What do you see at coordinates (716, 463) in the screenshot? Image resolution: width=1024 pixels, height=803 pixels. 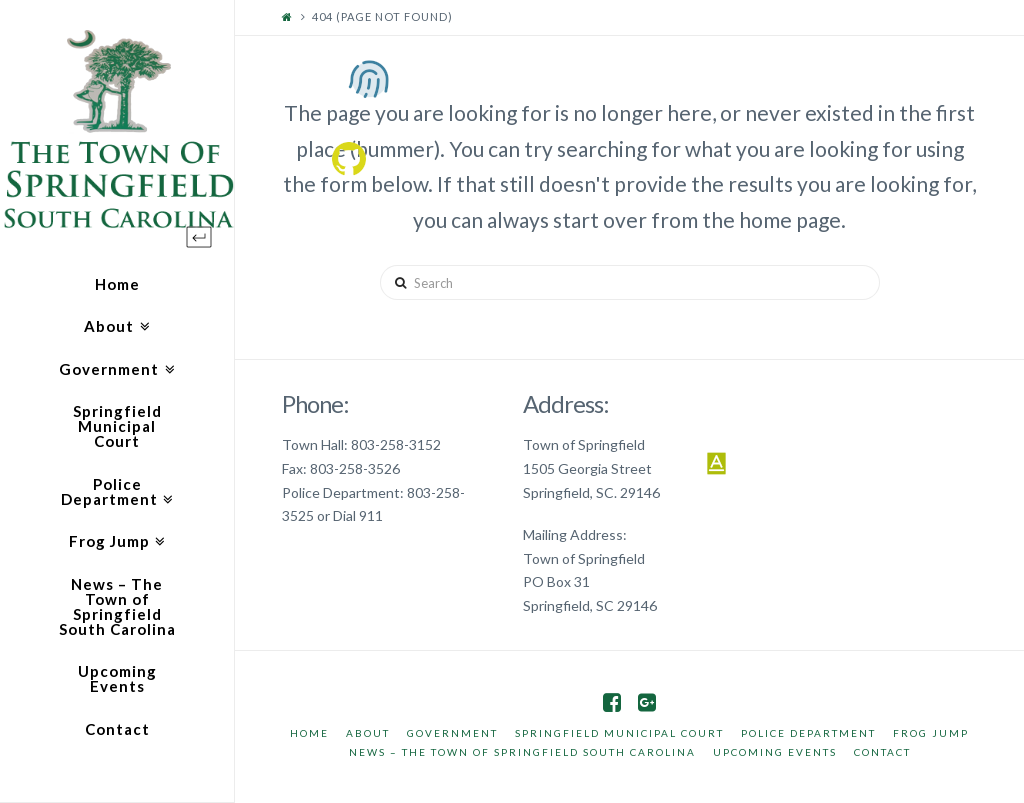 I see `apply underline formatting to text` at bounding box center [716, 463].